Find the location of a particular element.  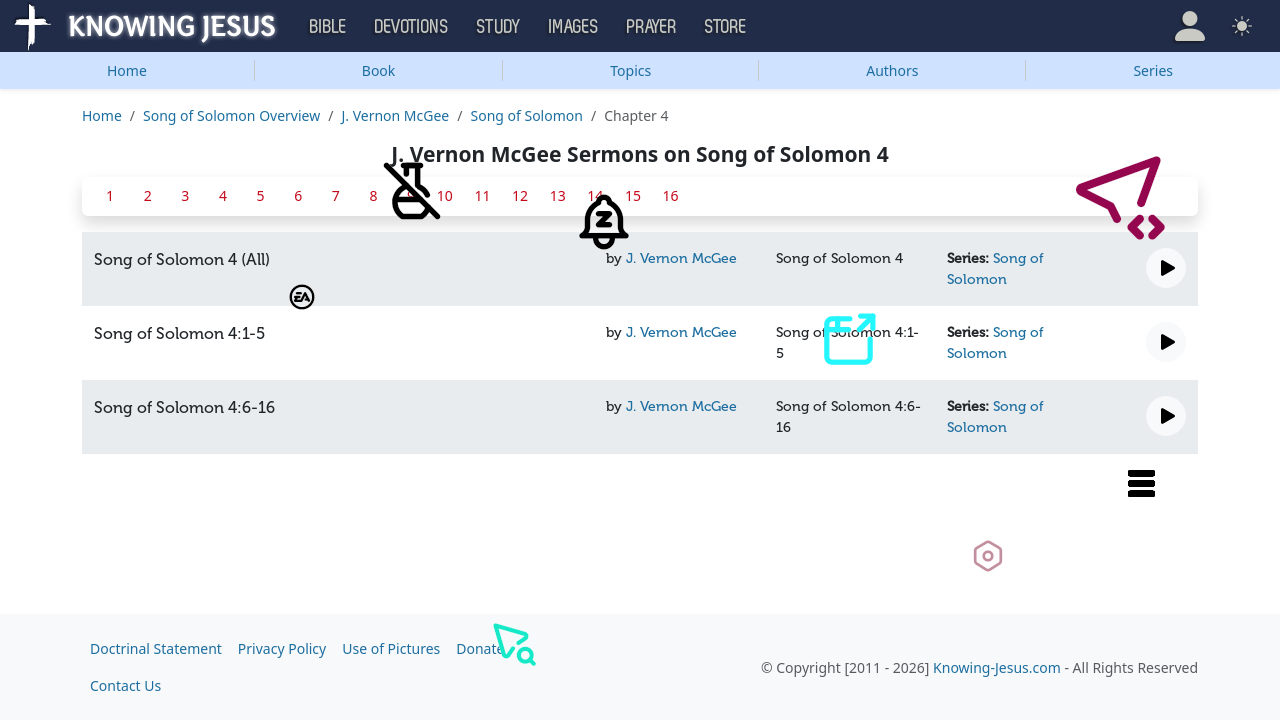

disable lab or experimental features is located at coordinates (412, 191).